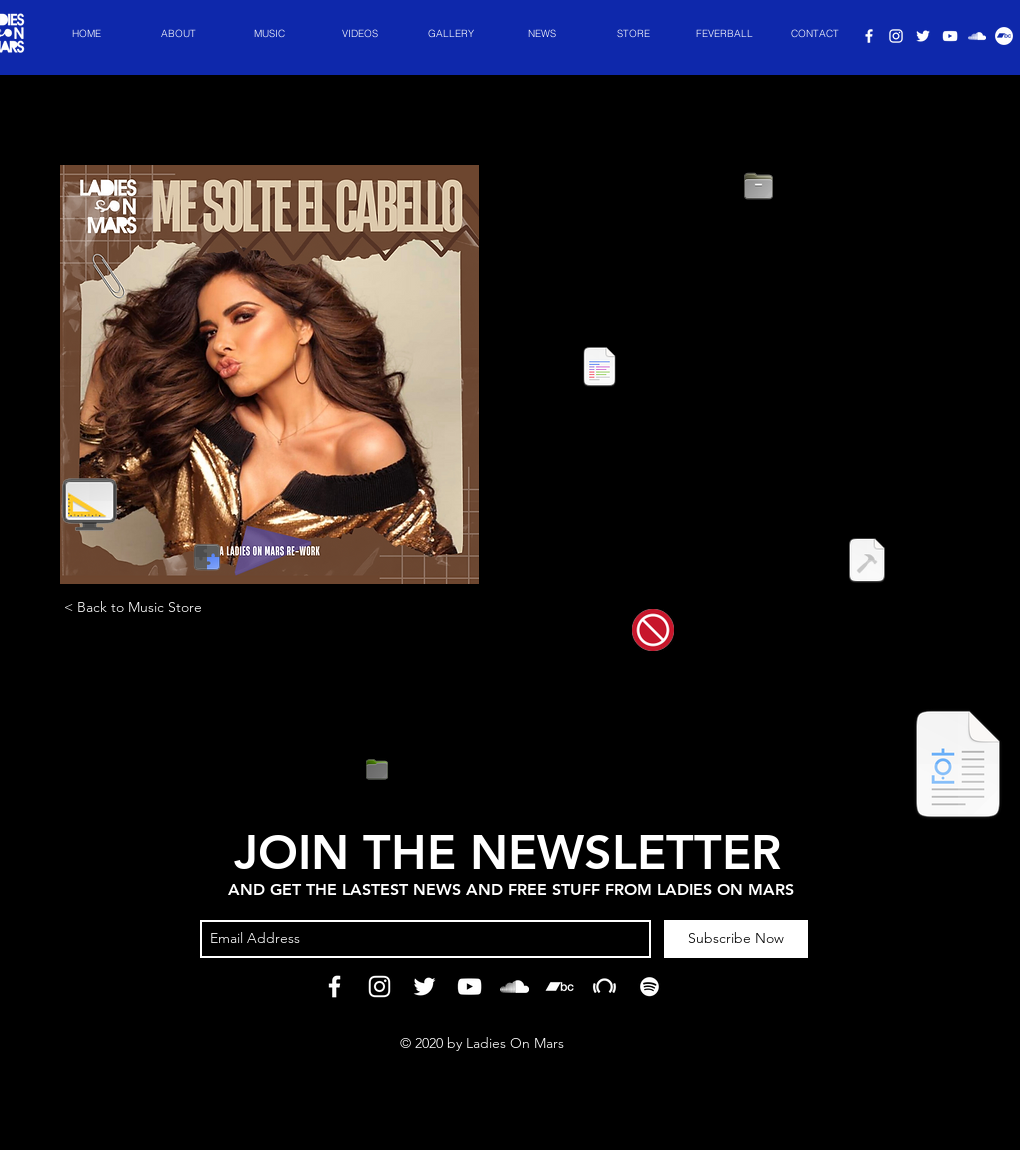 Image resolution: width=1020 pixels, height=1150 pixels. What do you see at coordinates (599, 366) in the screenshot?
I see `access developer tools and settings` at bounding box center [599, 366].